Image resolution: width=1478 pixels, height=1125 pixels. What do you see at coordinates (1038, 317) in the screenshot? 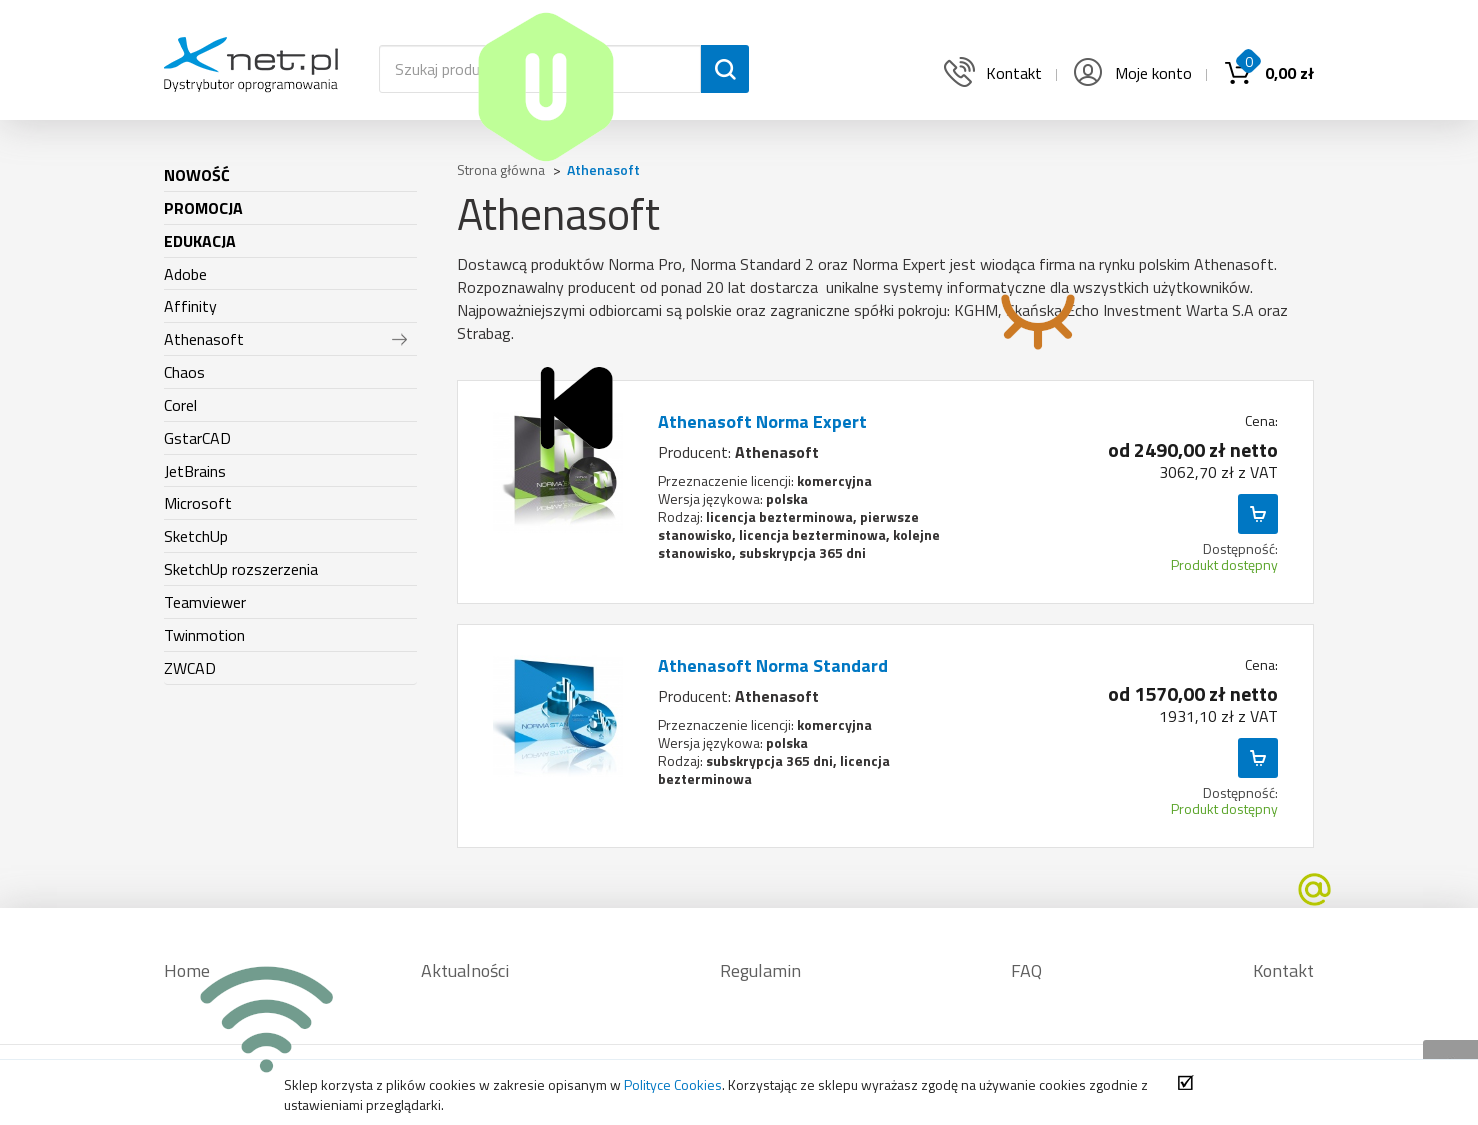
I see `hide password or sensitive content` at bounding box center [1038, 317].